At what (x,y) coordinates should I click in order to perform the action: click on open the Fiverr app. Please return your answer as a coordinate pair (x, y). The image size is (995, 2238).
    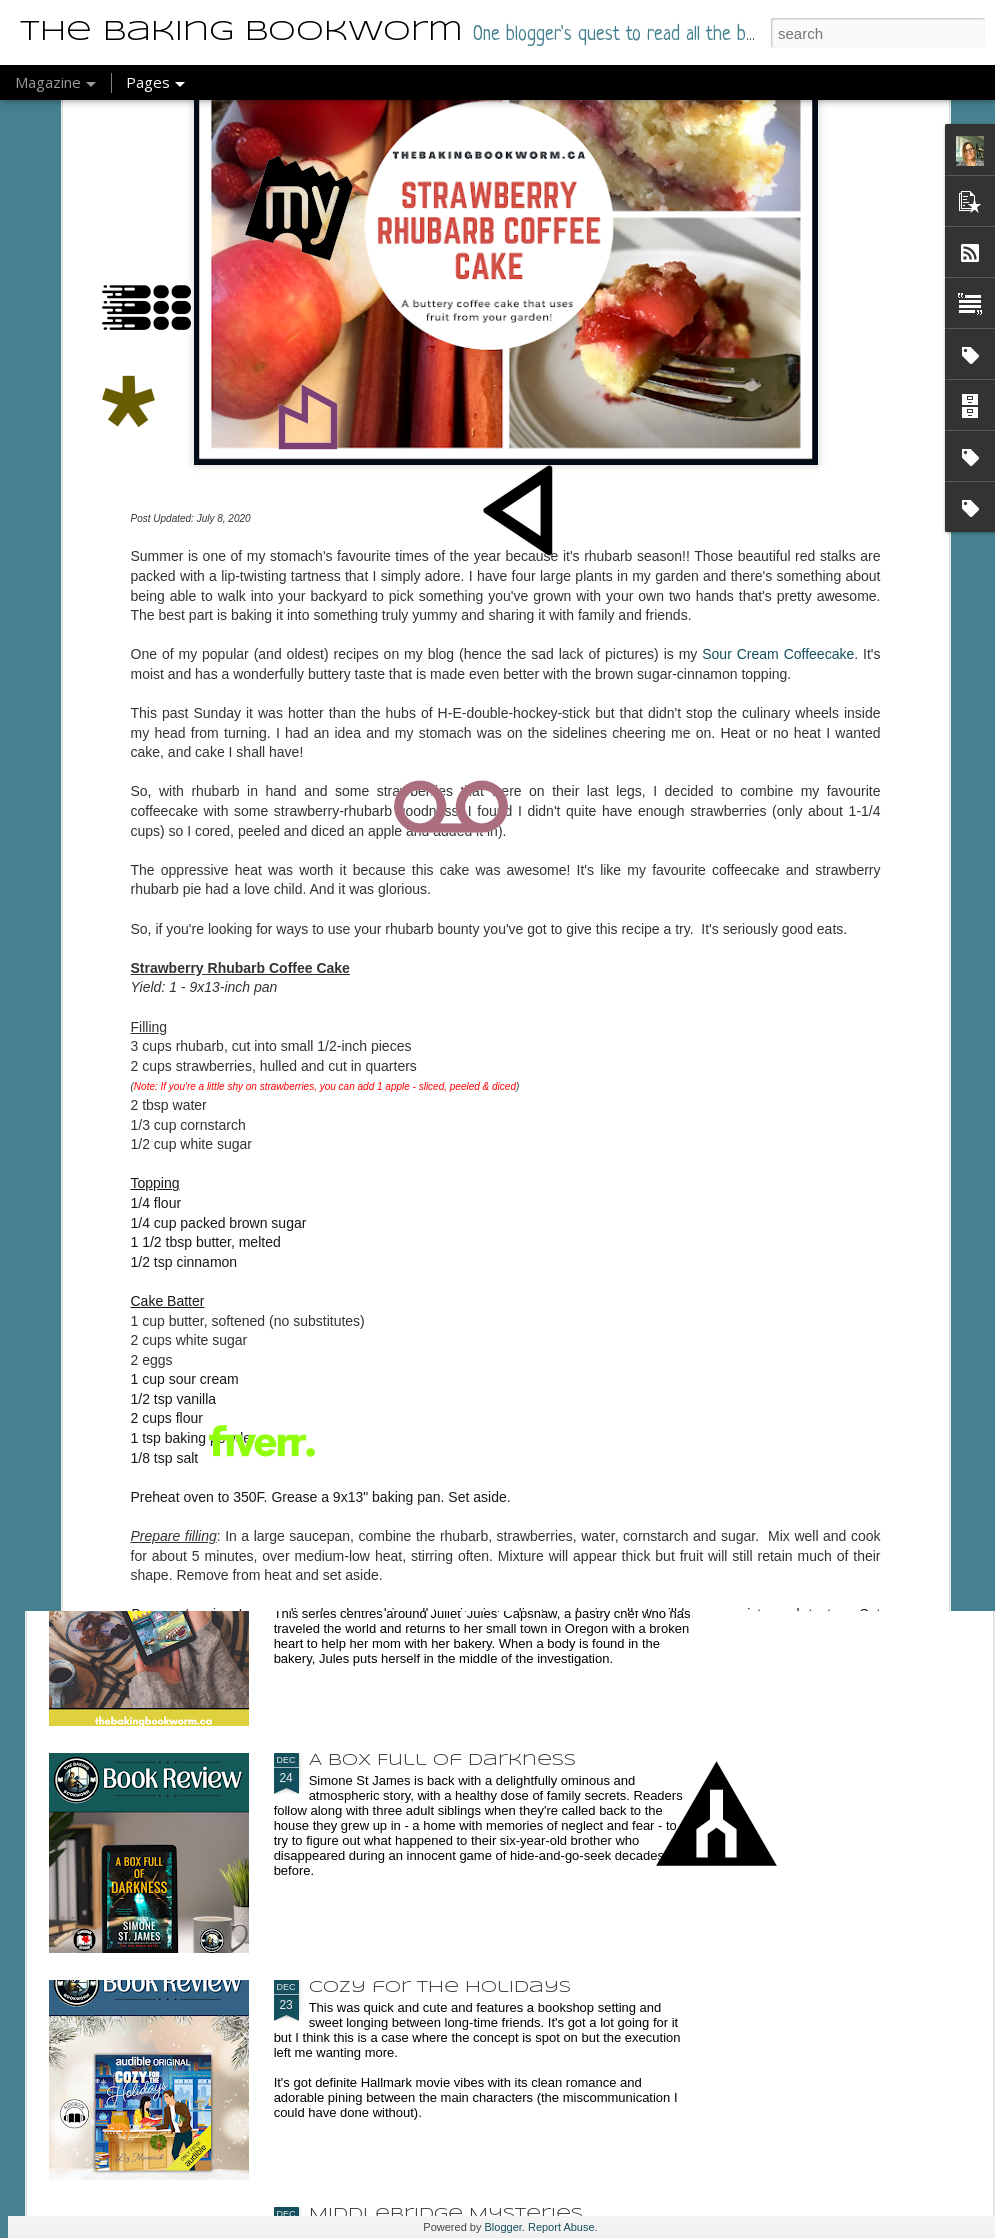
    Looking at the image, I should click on (262, 1441).